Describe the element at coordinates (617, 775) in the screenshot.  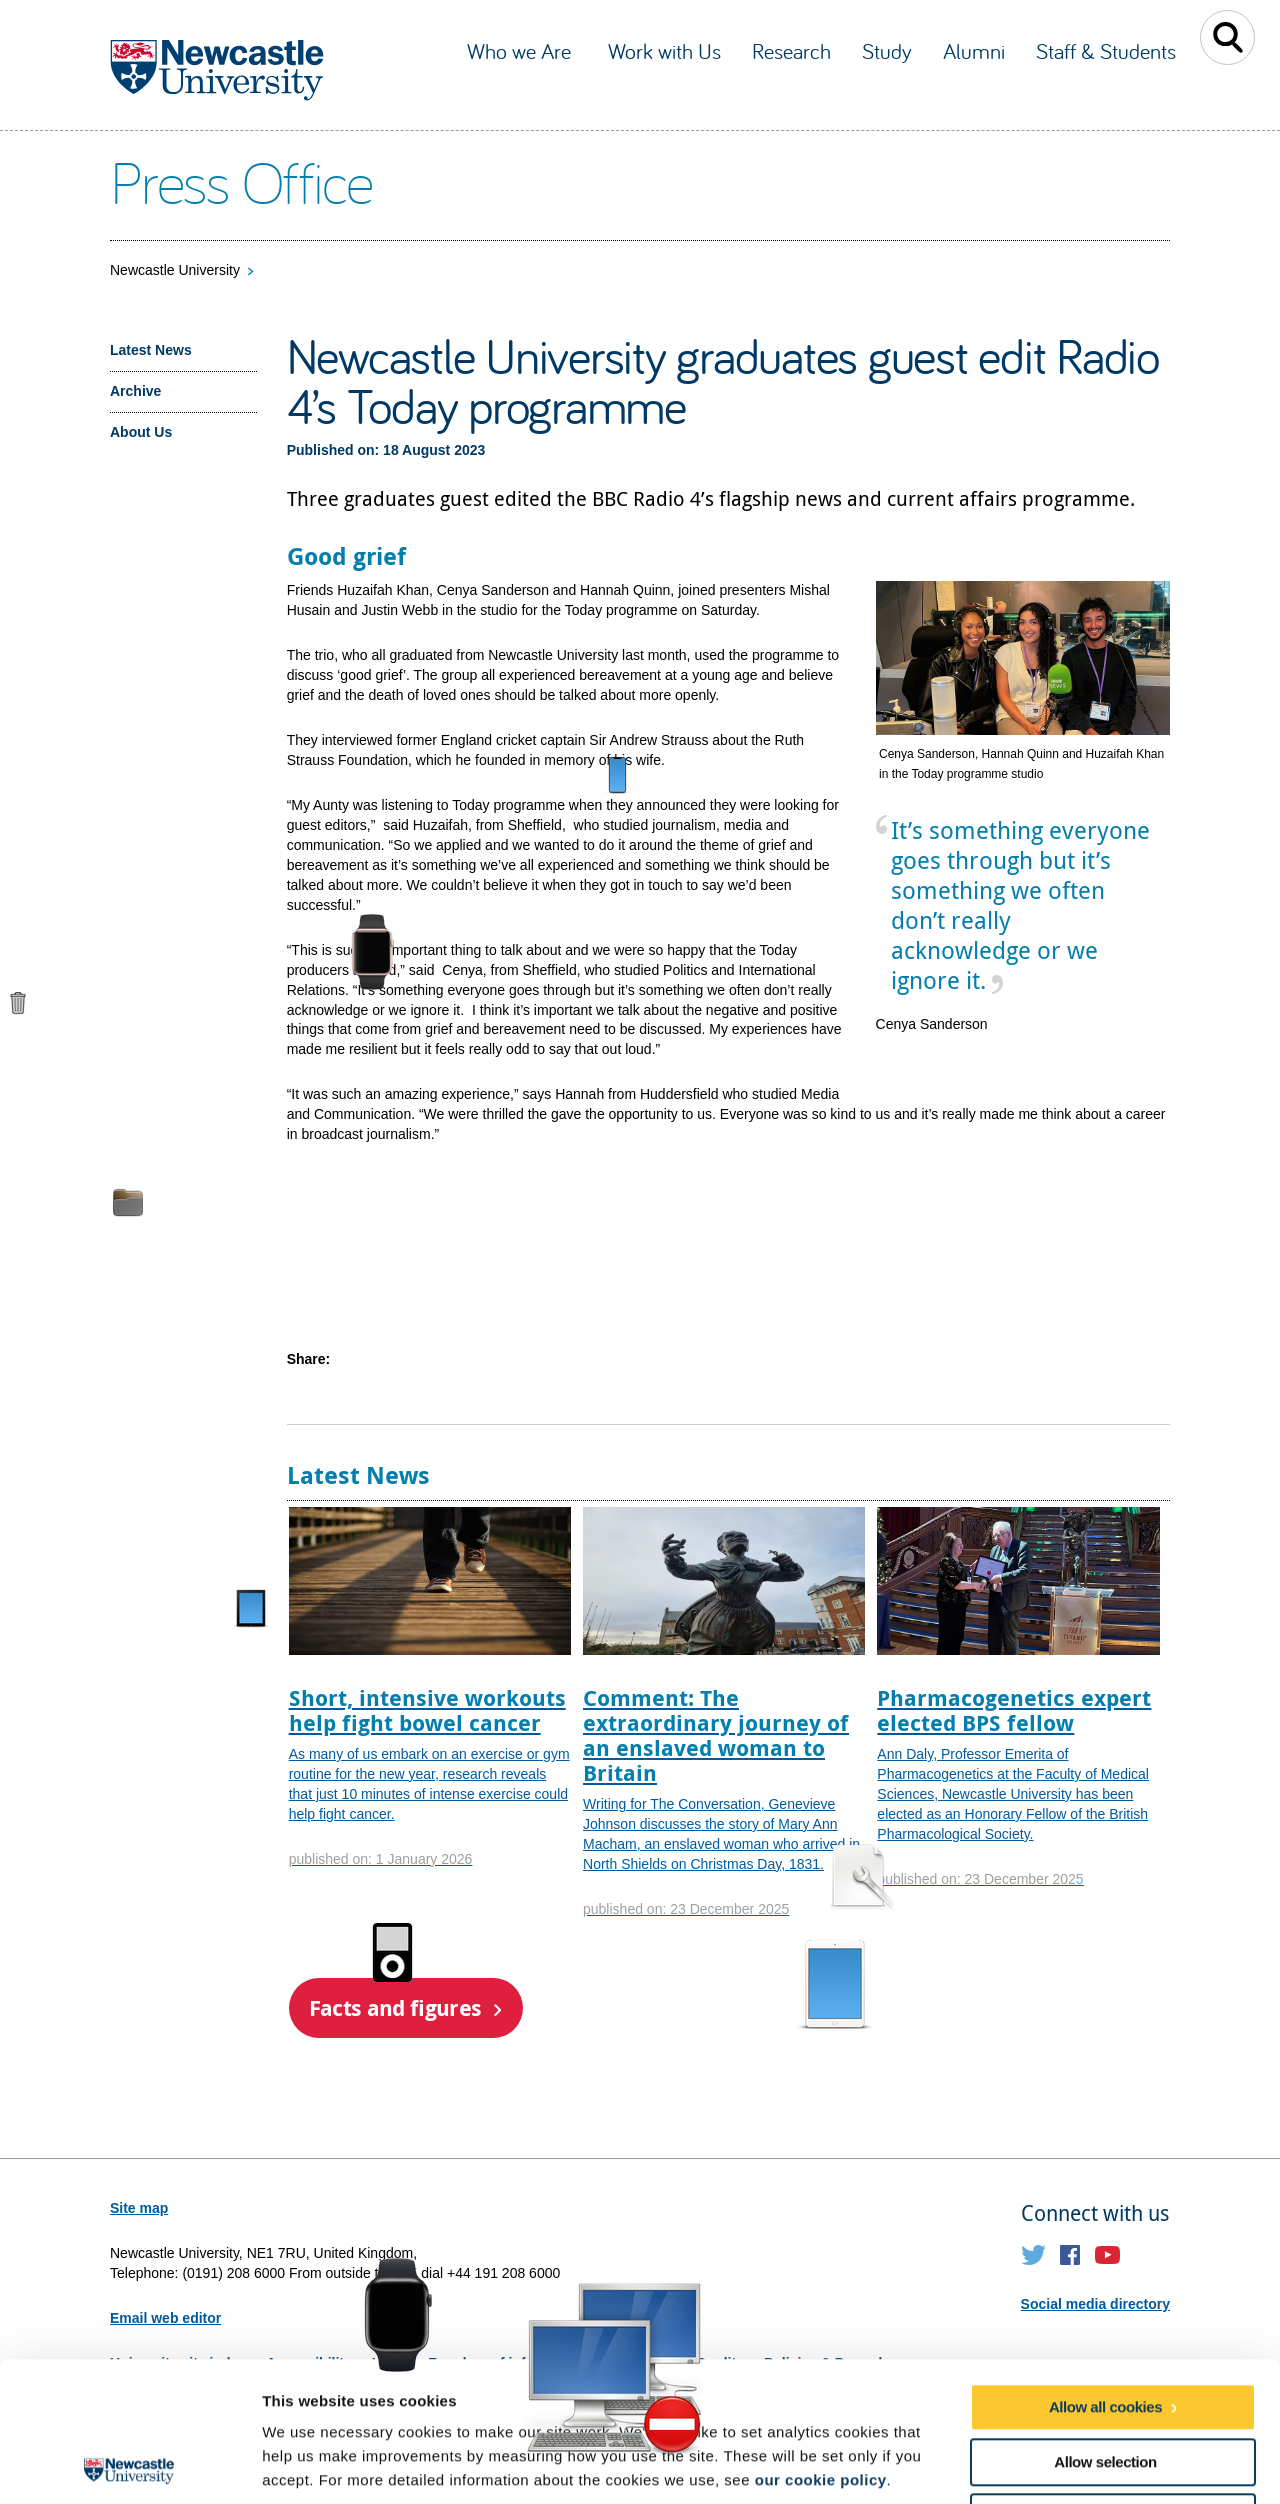
I see `iPhone 12 Pro Max device identifier in system settings` at that location.